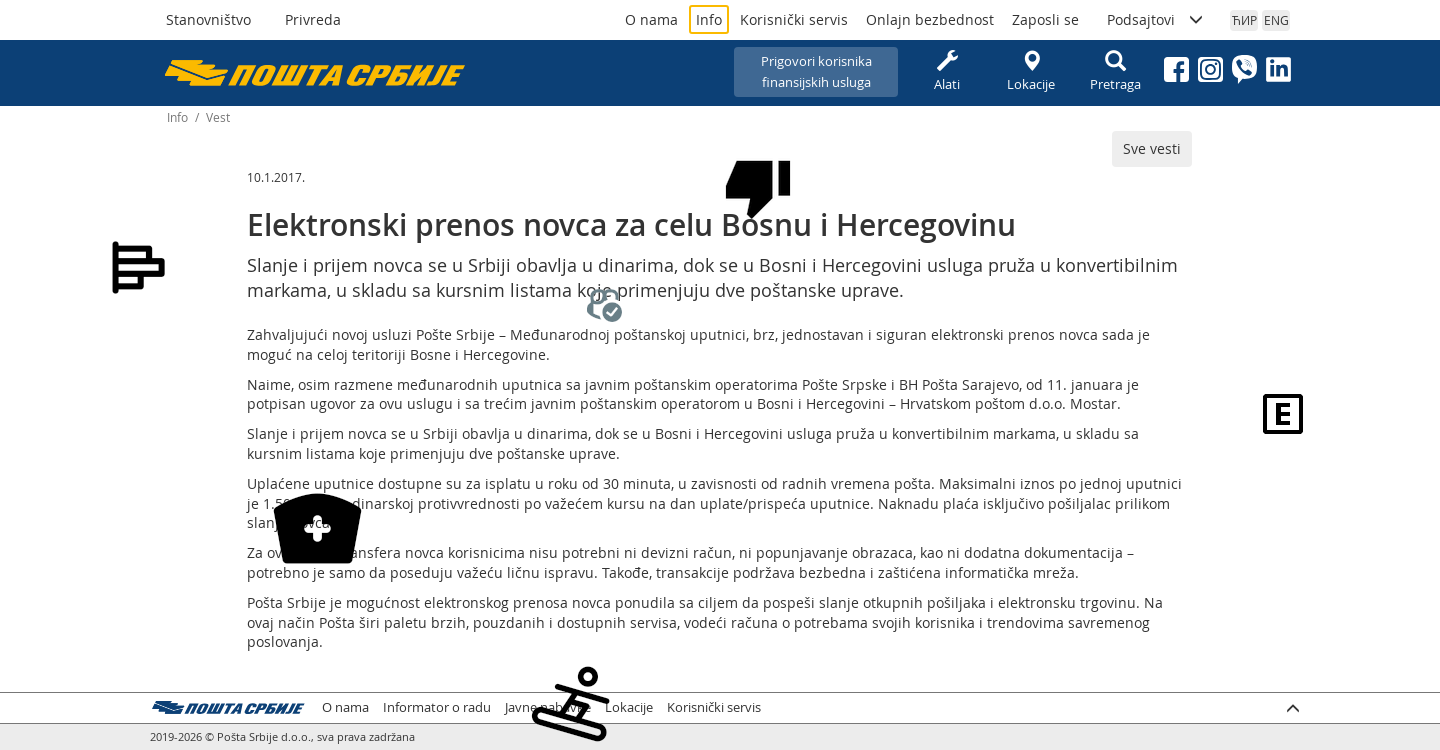  What do you see at coordinates (575, 704) in the screenshot?
I see `access snowboarding or winter sports content` at bounding box center [575, 704].